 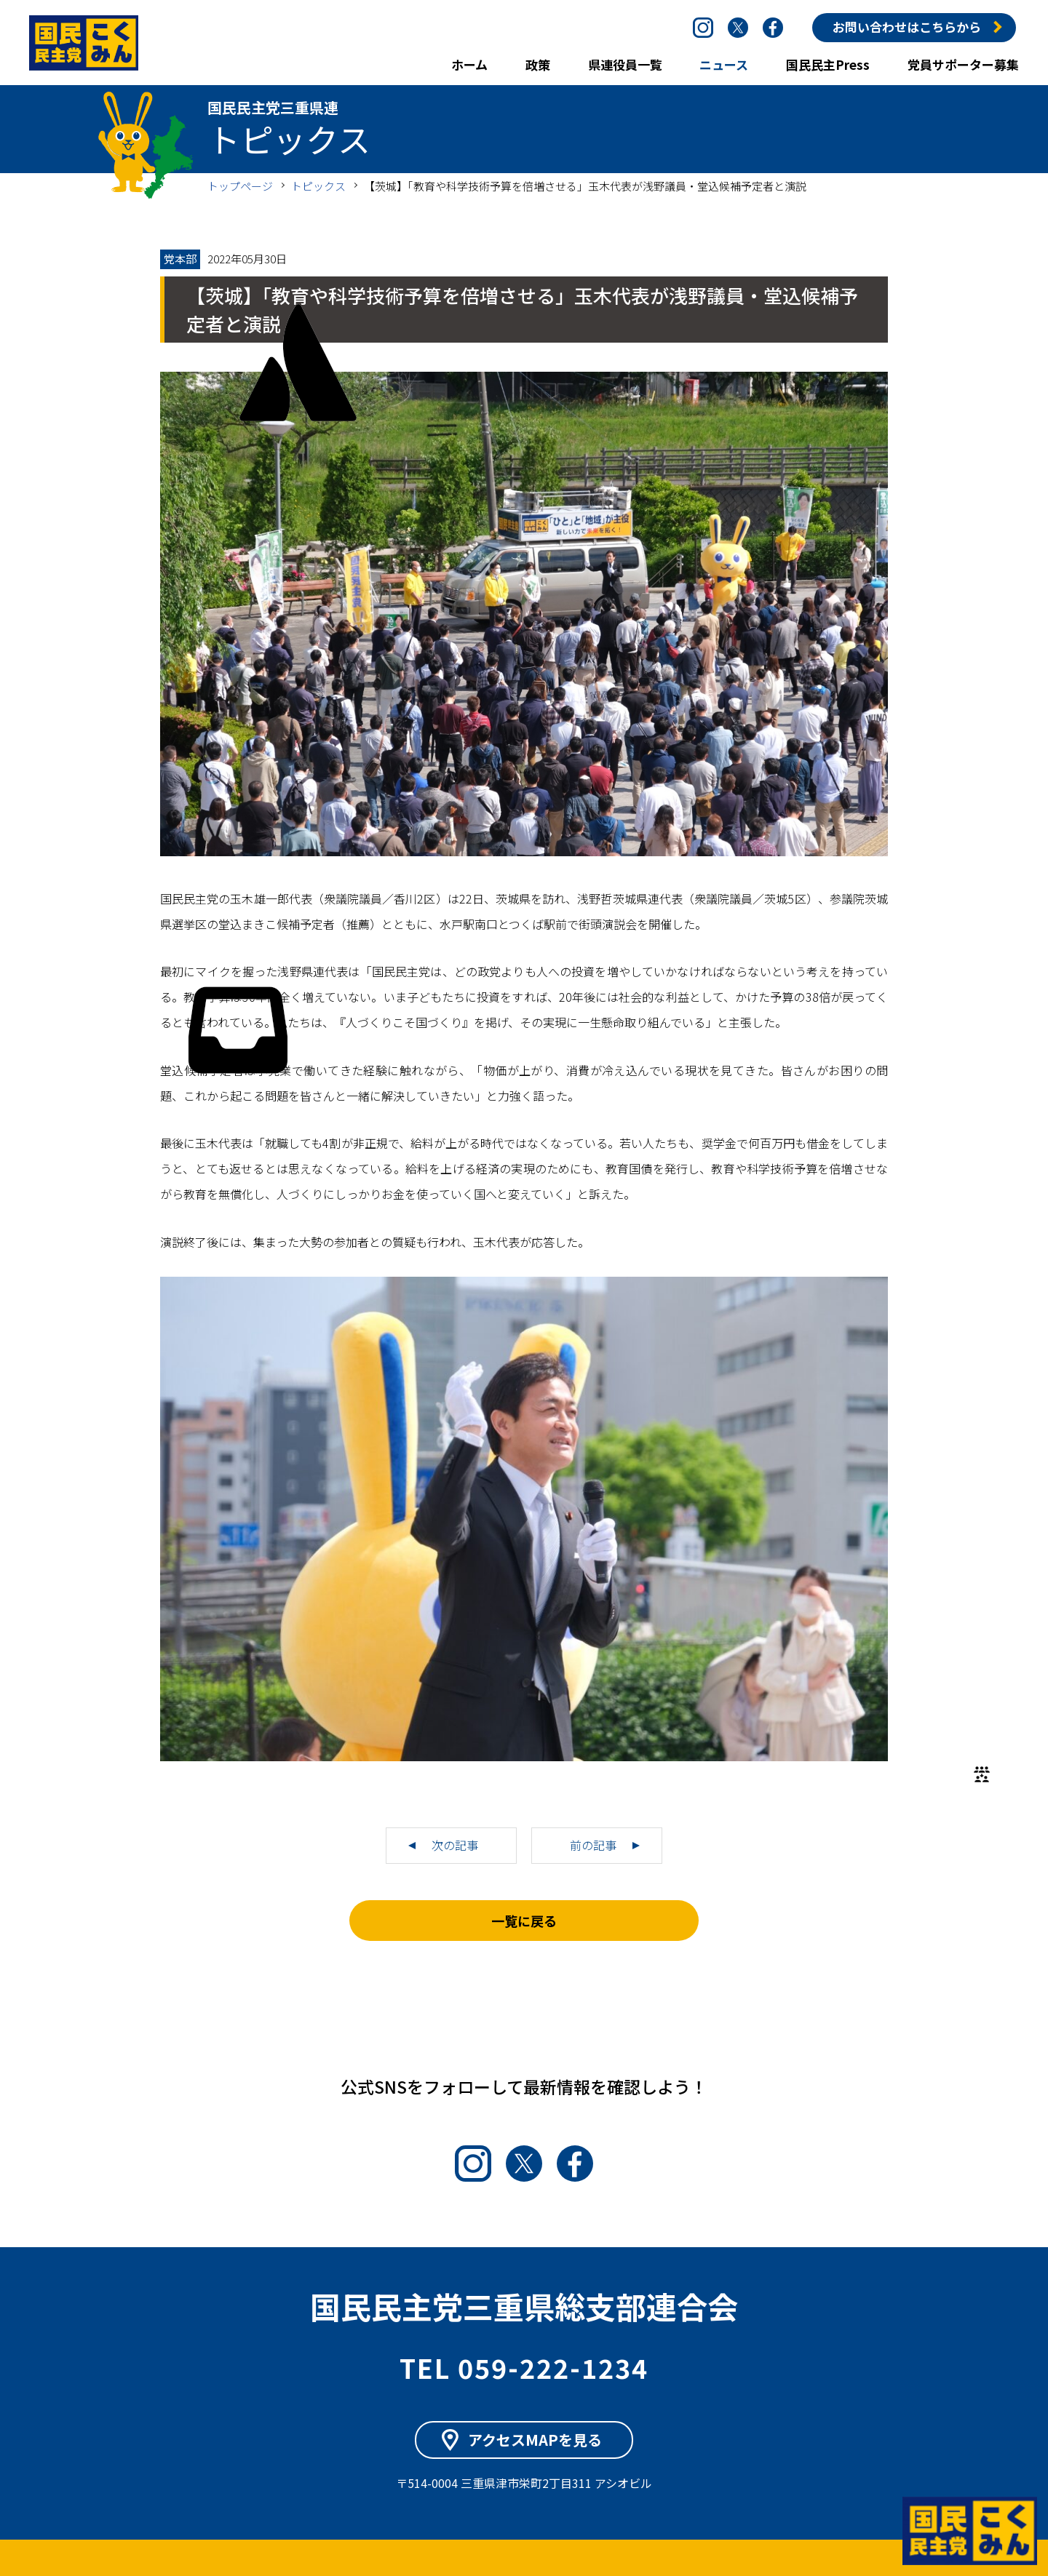 I want to click on view your inbox, so click(x=238, y=1030).